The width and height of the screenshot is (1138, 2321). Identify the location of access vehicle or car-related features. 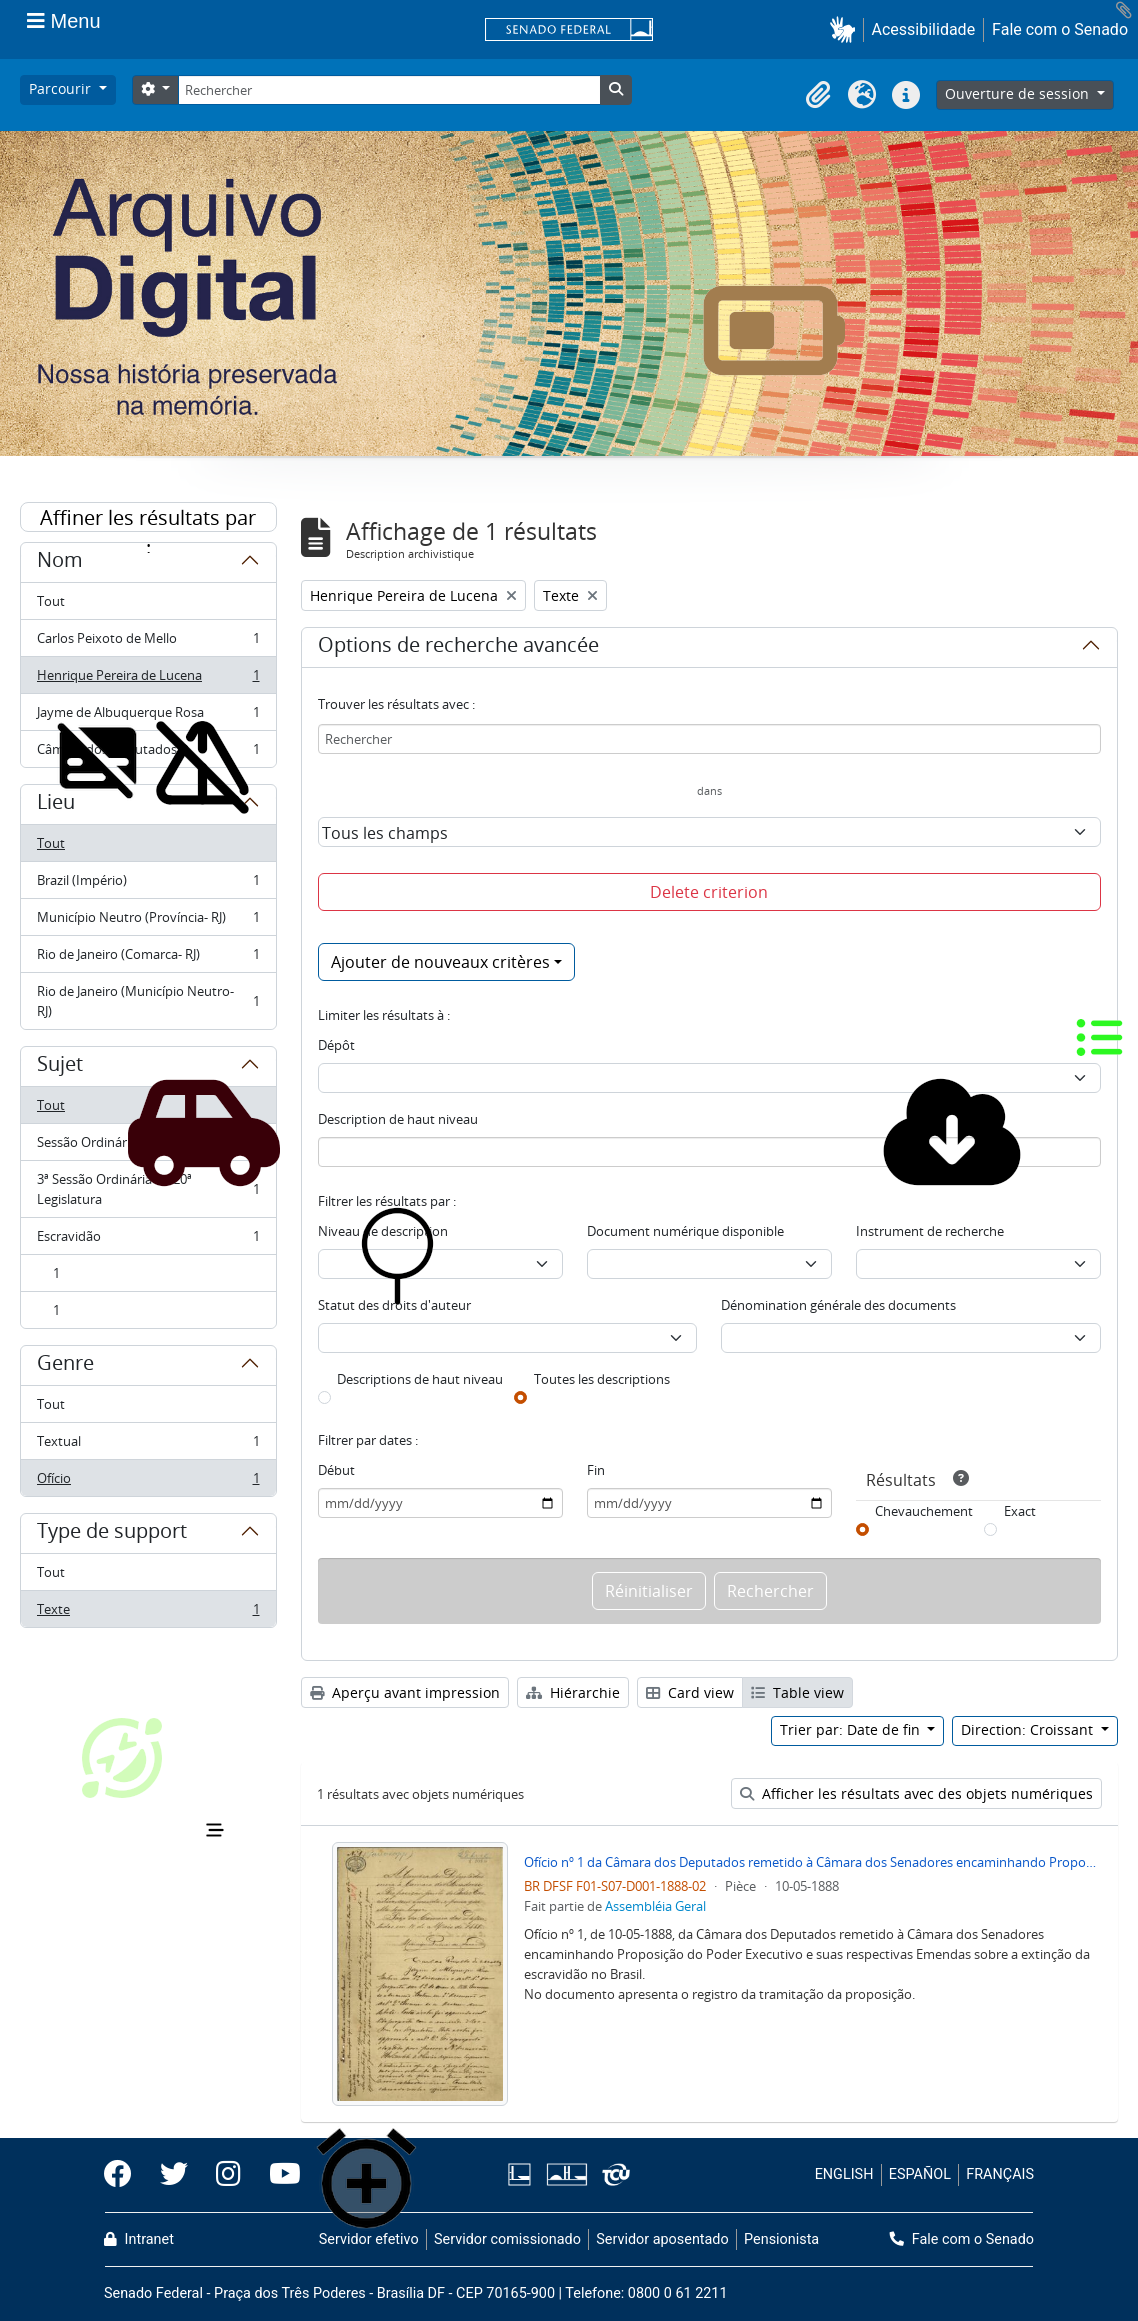
(204, 1133).